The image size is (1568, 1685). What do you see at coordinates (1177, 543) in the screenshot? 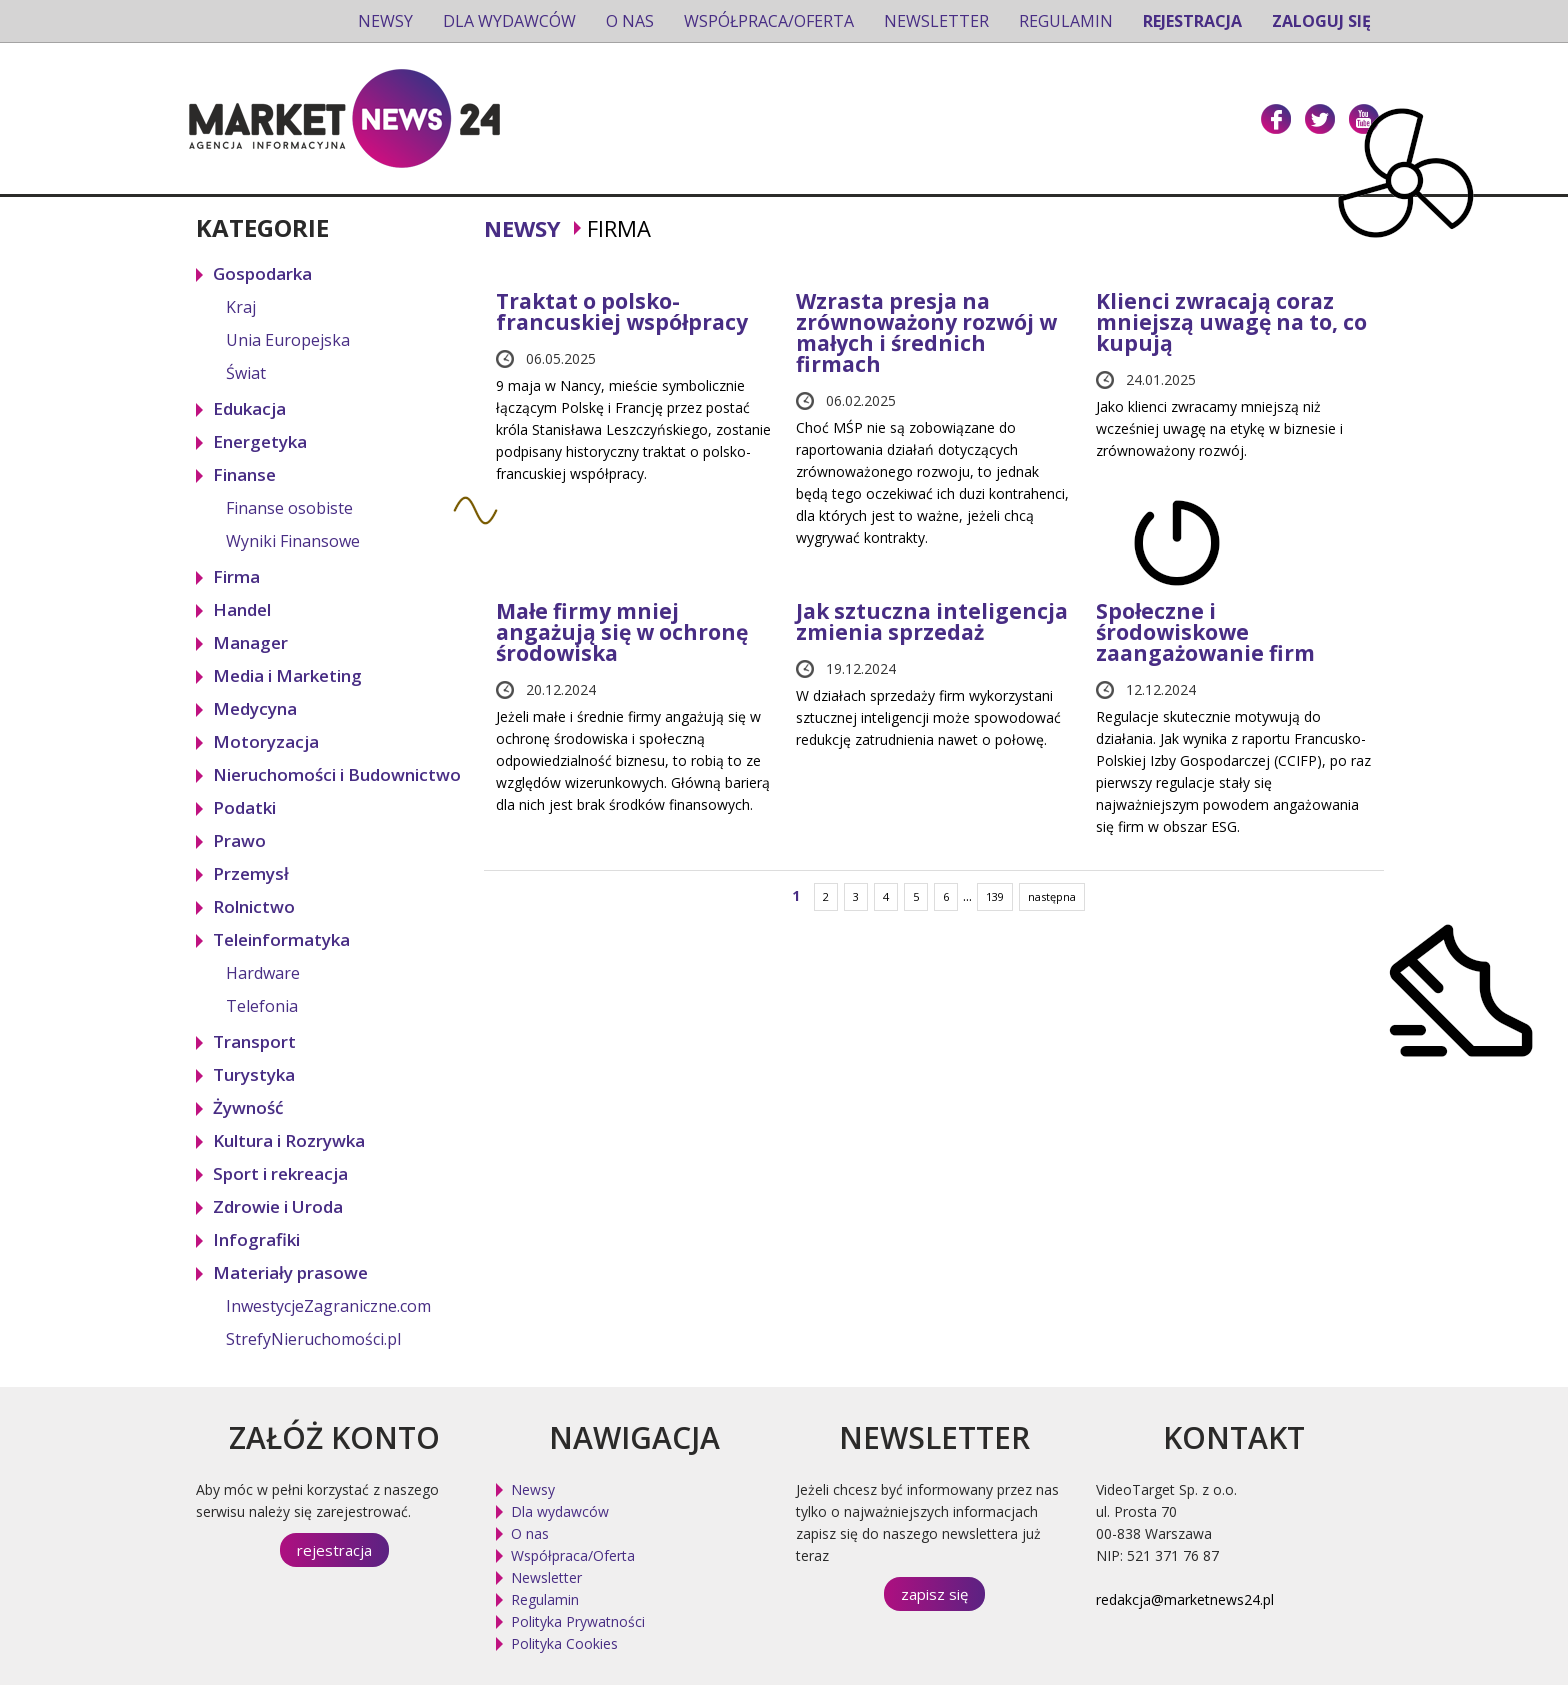
I see `link to gravatar profile settings` at bounding box center [1177, 543].